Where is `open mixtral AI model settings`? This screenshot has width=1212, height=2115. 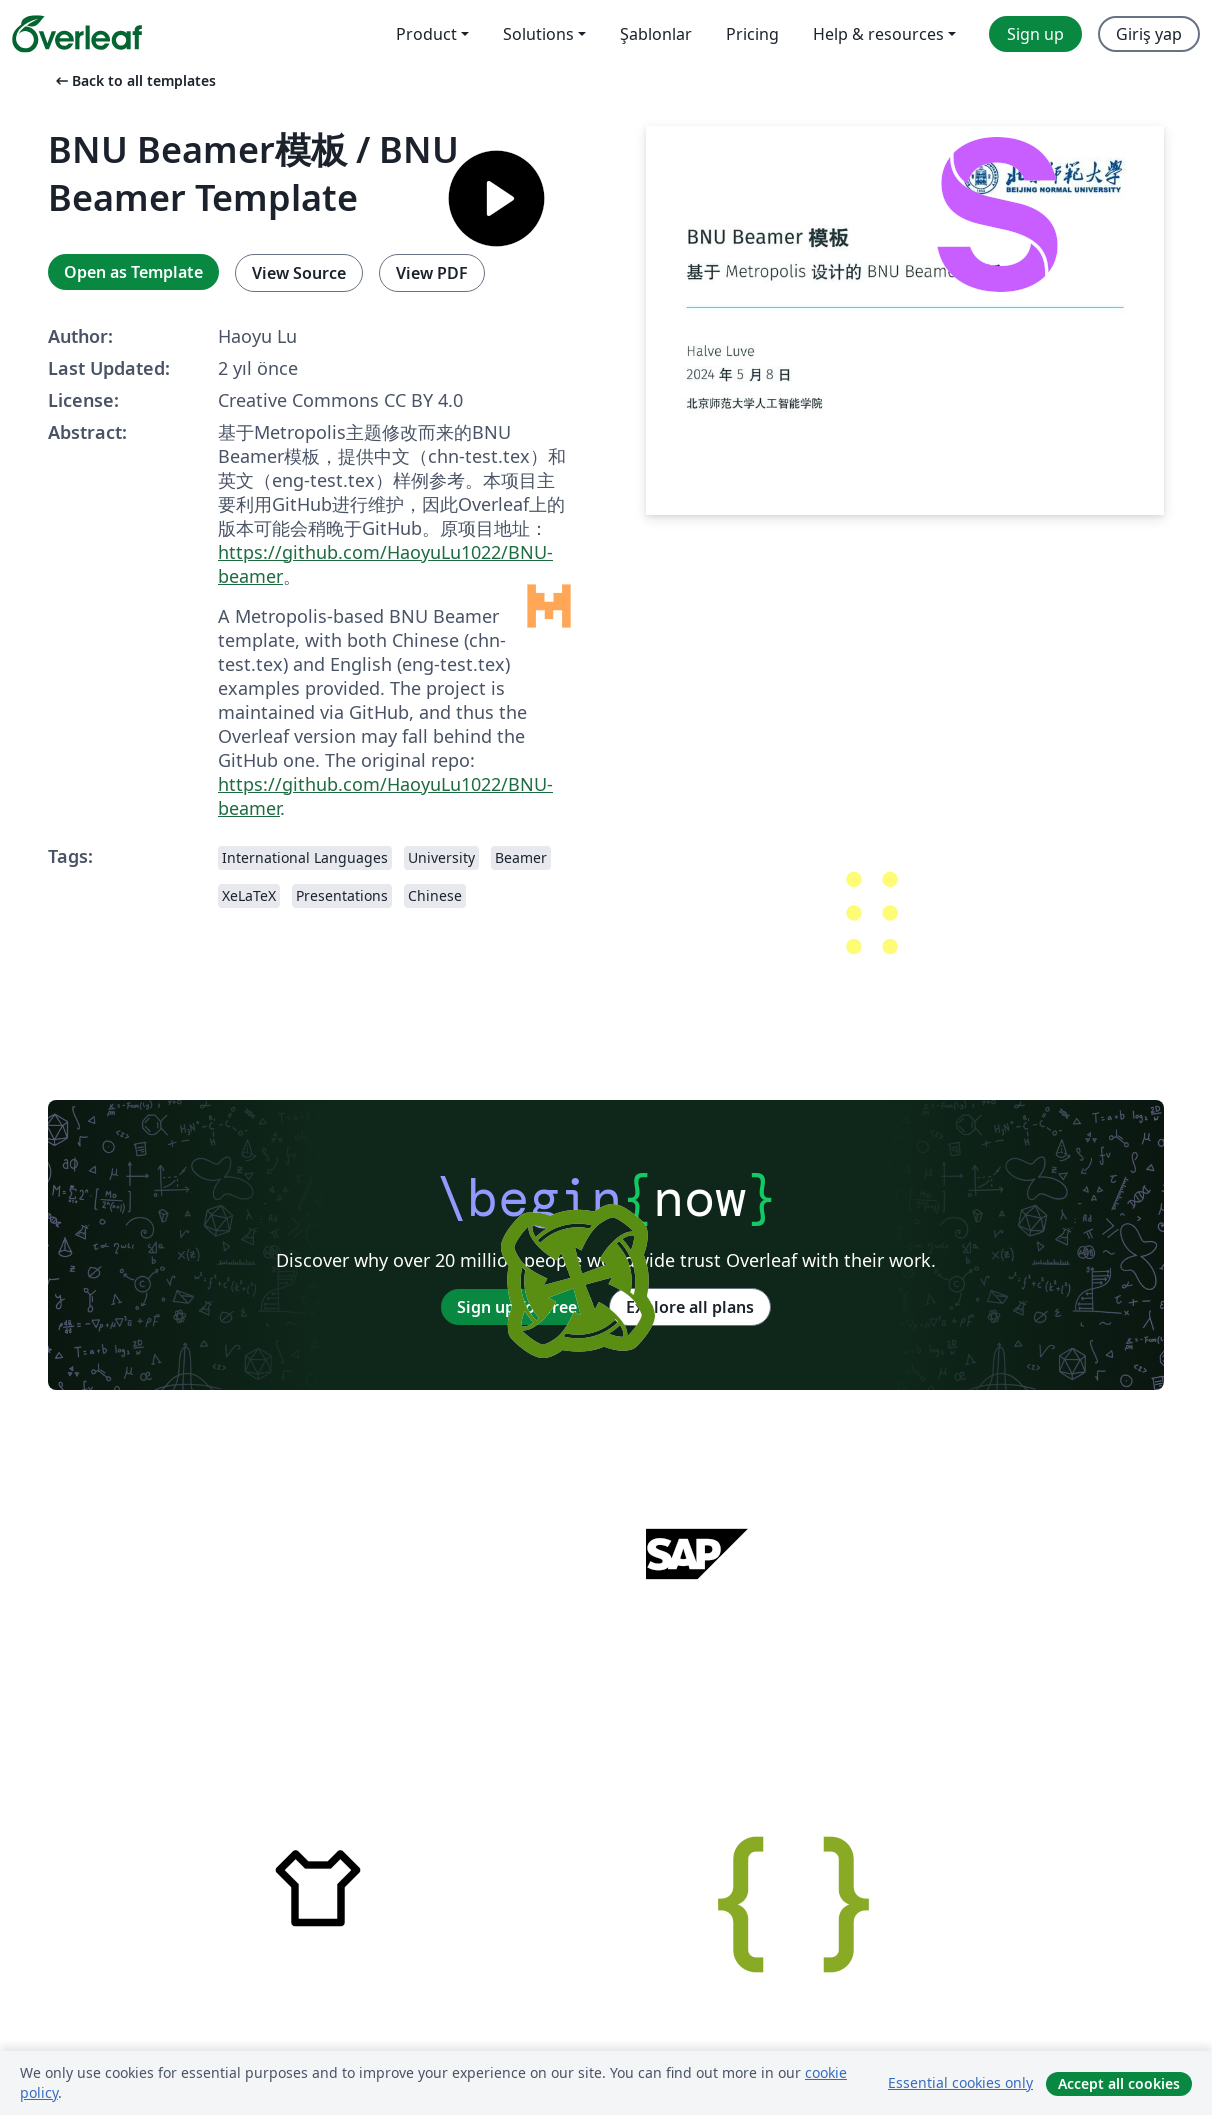 open mixtral AI model settings is located at coordinates (549, 606).